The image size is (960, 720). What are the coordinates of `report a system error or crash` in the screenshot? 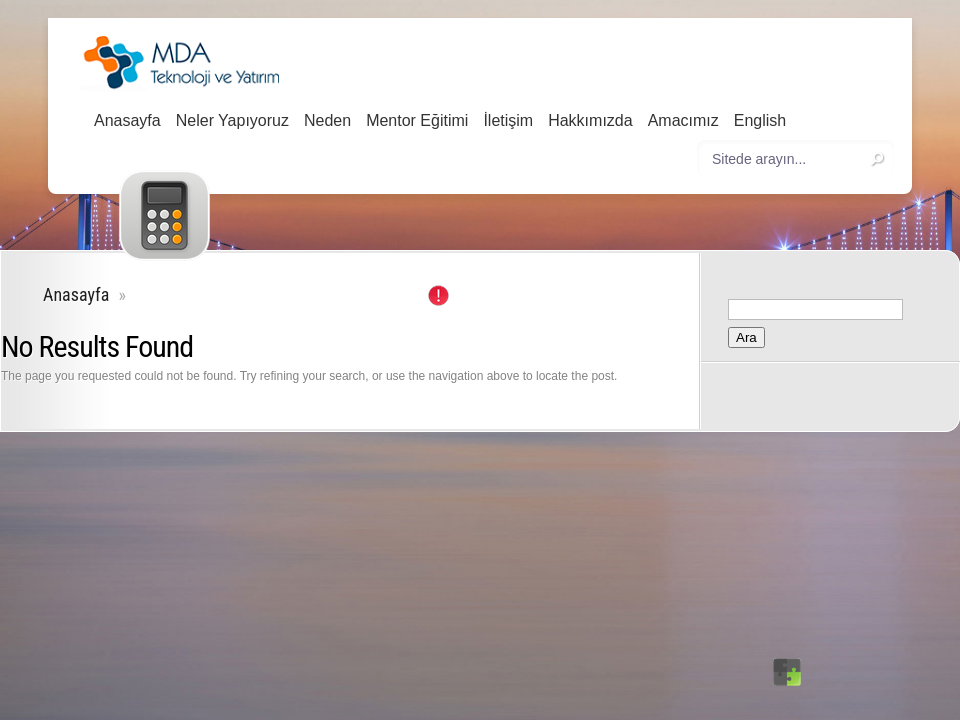 It's located at (438, 295).